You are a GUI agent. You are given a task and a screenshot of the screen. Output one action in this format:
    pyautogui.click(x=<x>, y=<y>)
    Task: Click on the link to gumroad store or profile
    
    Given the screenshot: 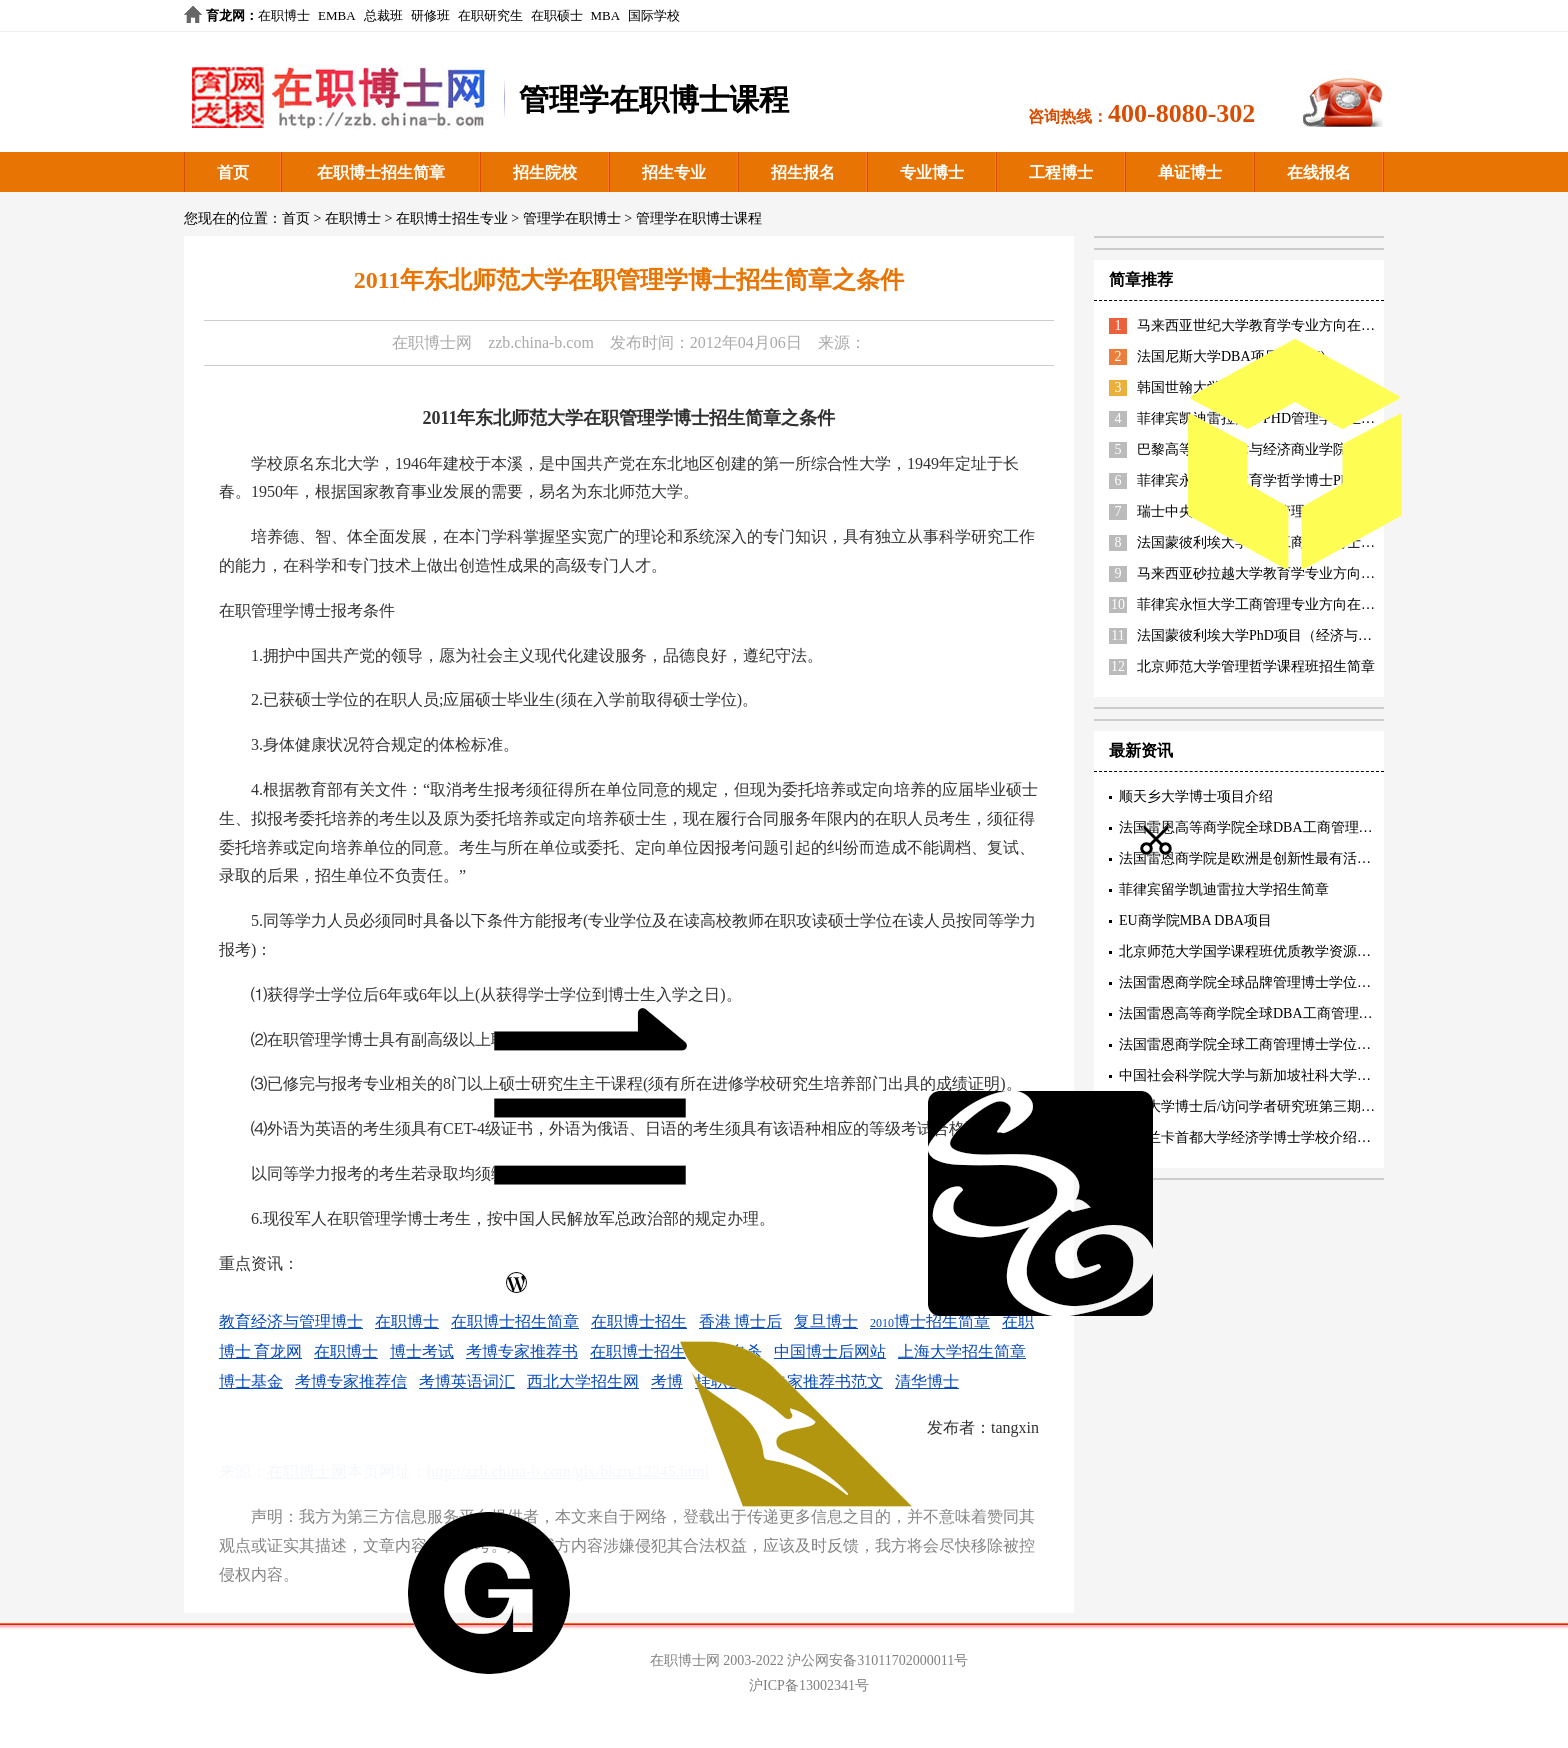 What is the action you would take?
    pyautogui.click(x=489, y=1593)
    